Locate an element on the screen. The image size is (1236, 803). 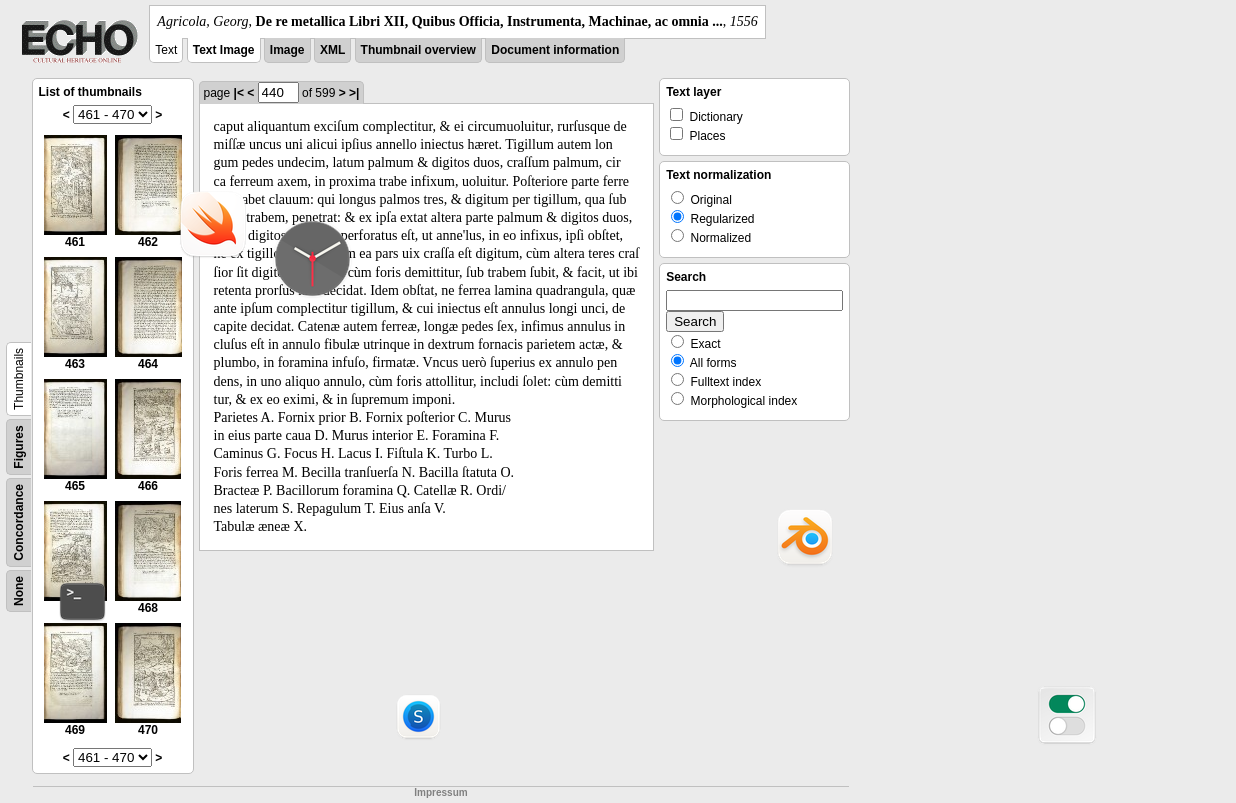
open desktop preferences or settings is located at coordinates (1067, 715).